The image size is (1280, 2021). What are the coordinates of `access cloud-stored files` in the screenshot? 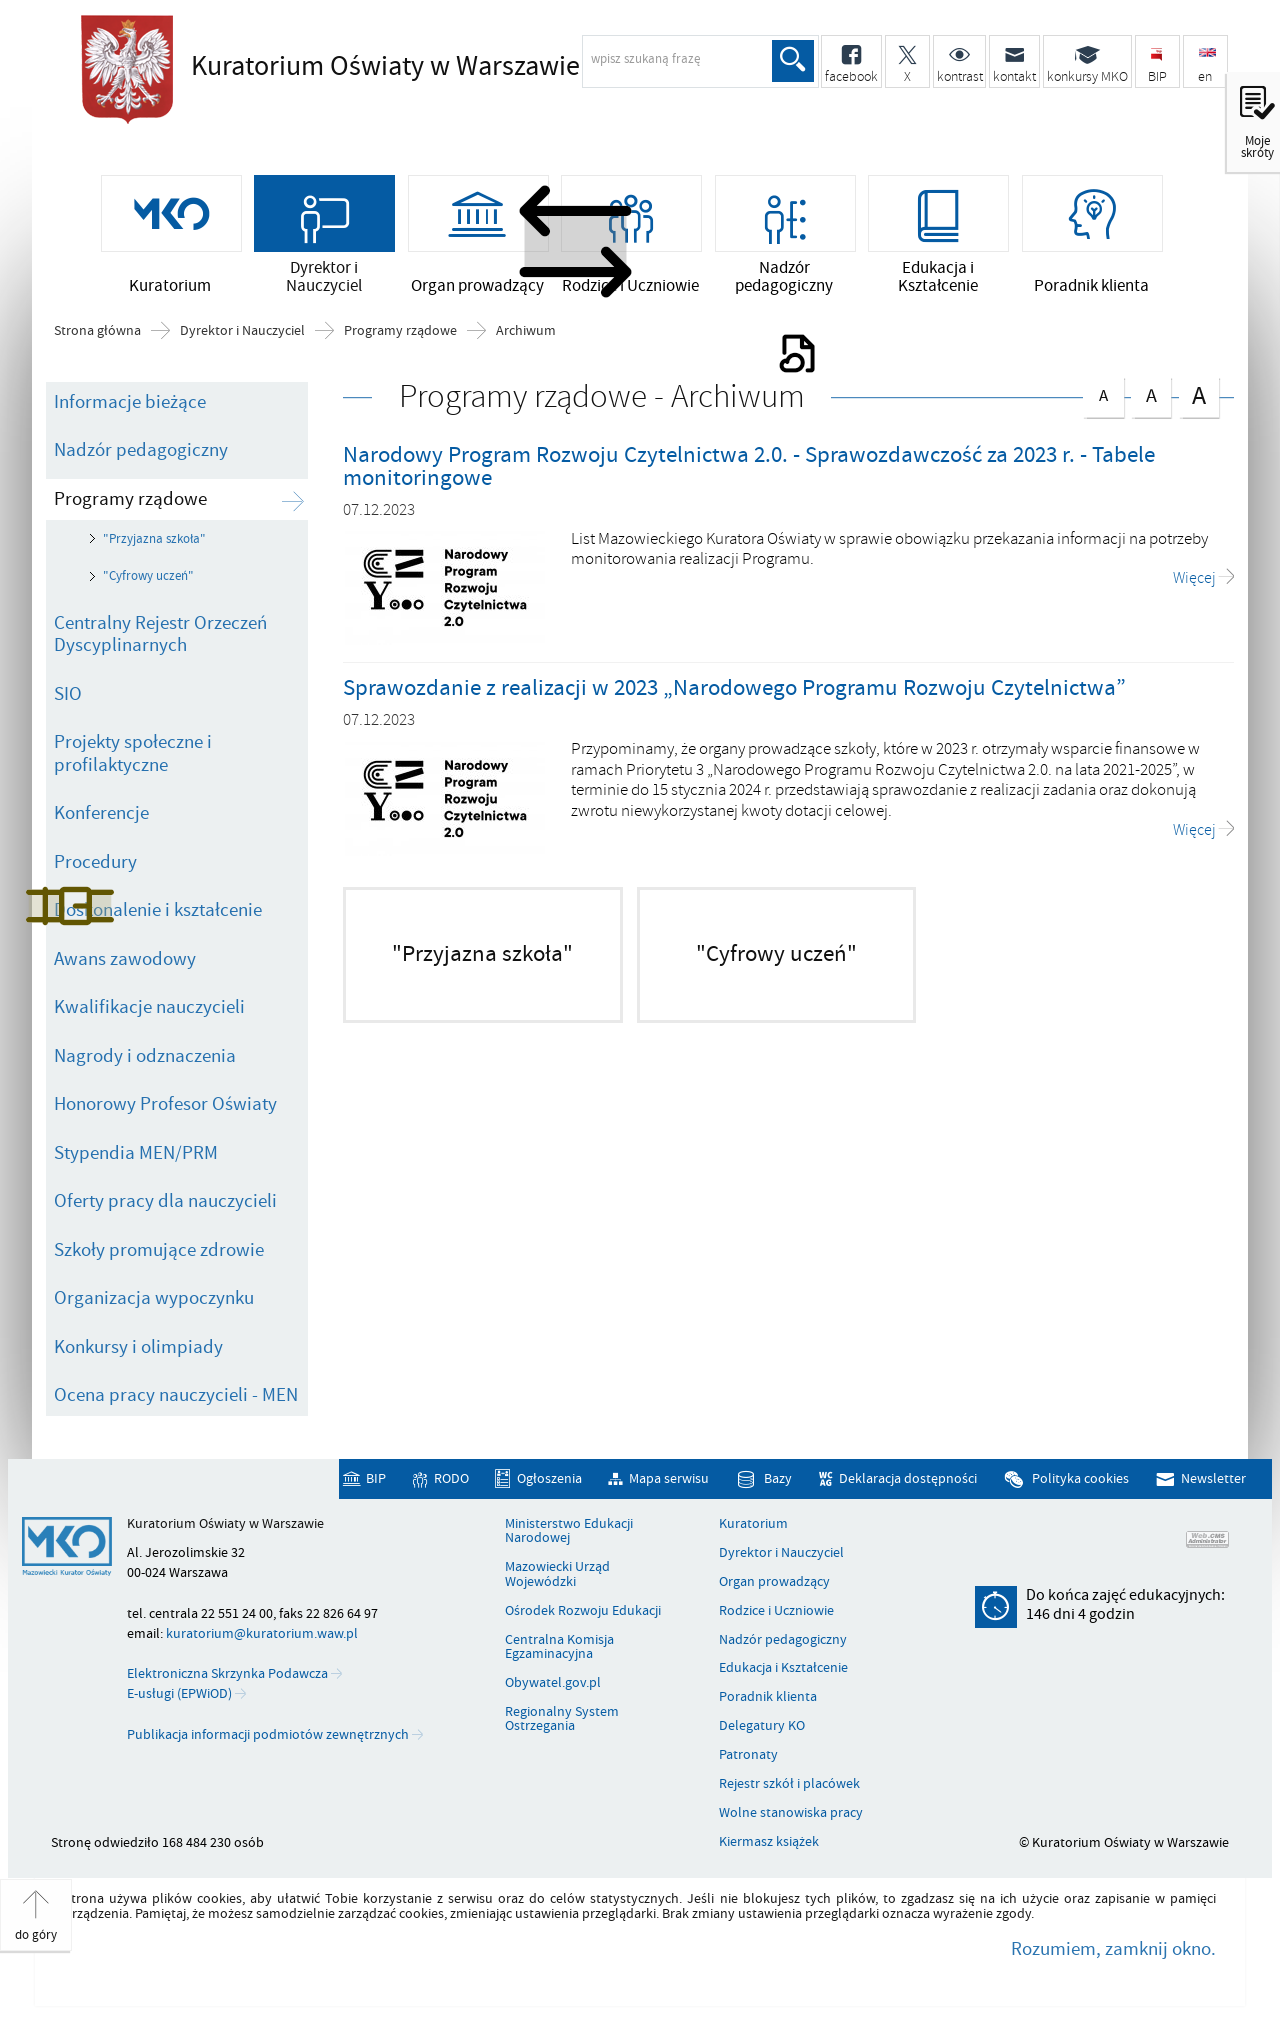 It's located at (798, 353).